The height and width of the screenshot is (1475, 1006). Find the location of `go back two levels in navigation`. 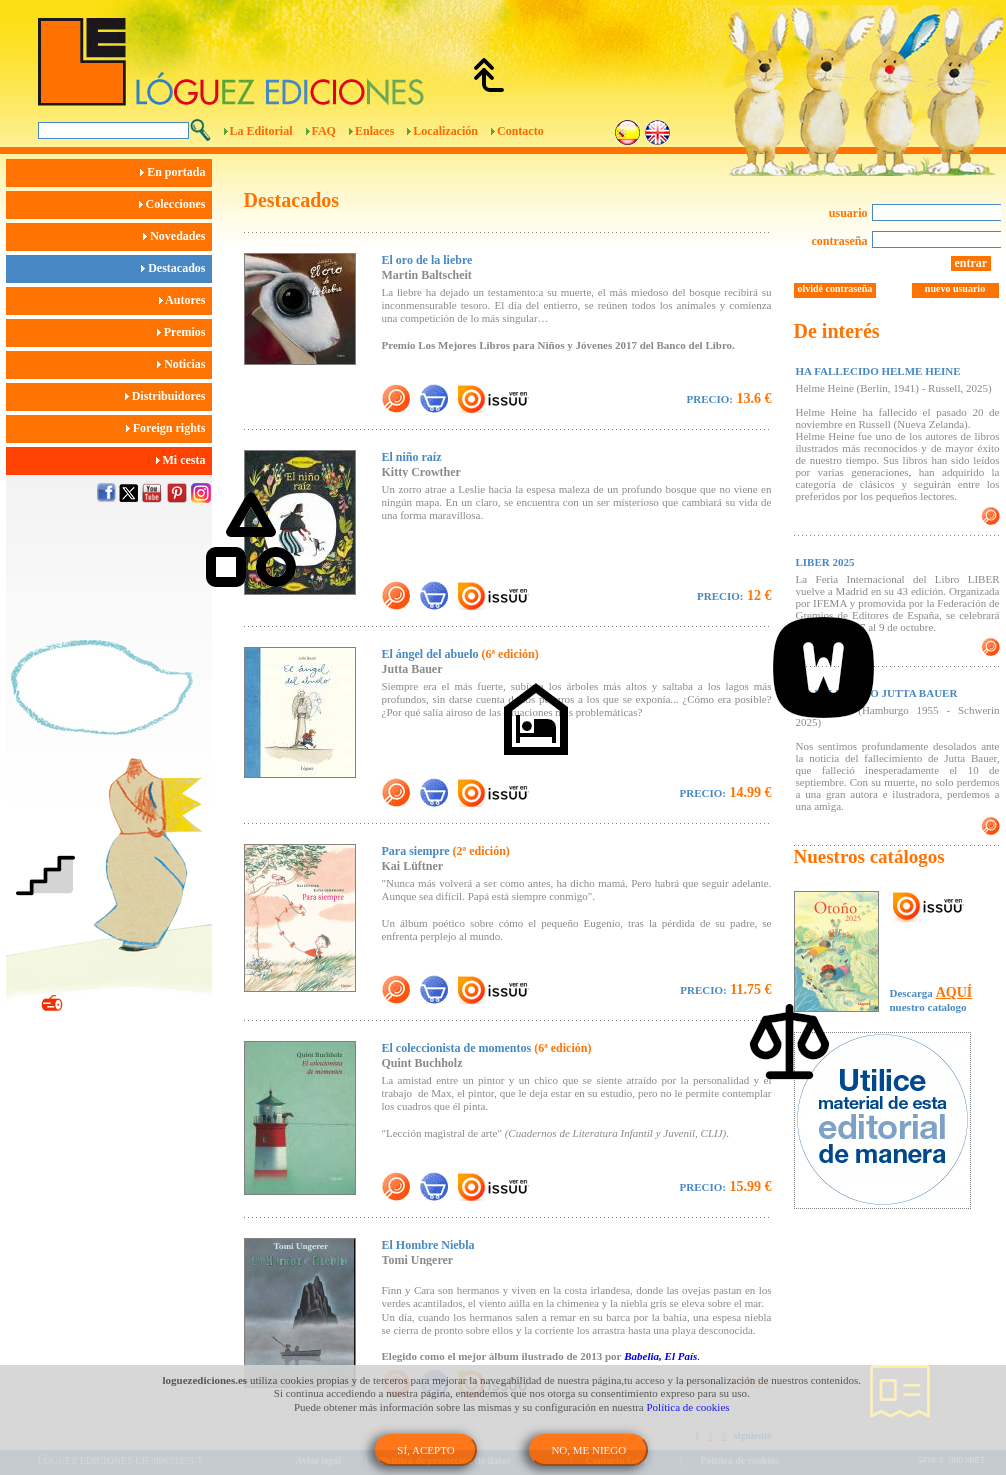

go back two levels in navigation is located at coordinates (490, 76).